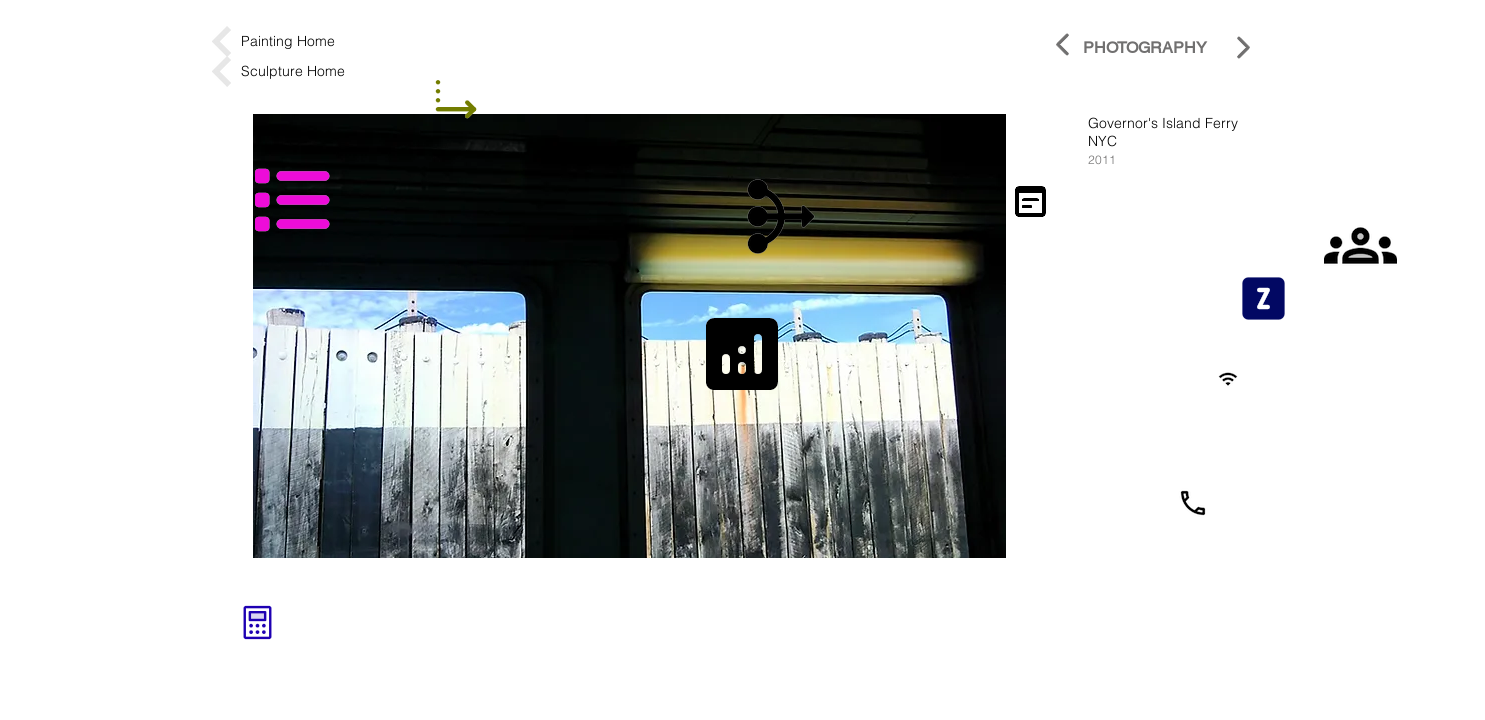 This screenshot has width=1485, height=720. Describe the element at coordinates (1030, 201) in the screenshot. I see `open rich text editor` at that location.